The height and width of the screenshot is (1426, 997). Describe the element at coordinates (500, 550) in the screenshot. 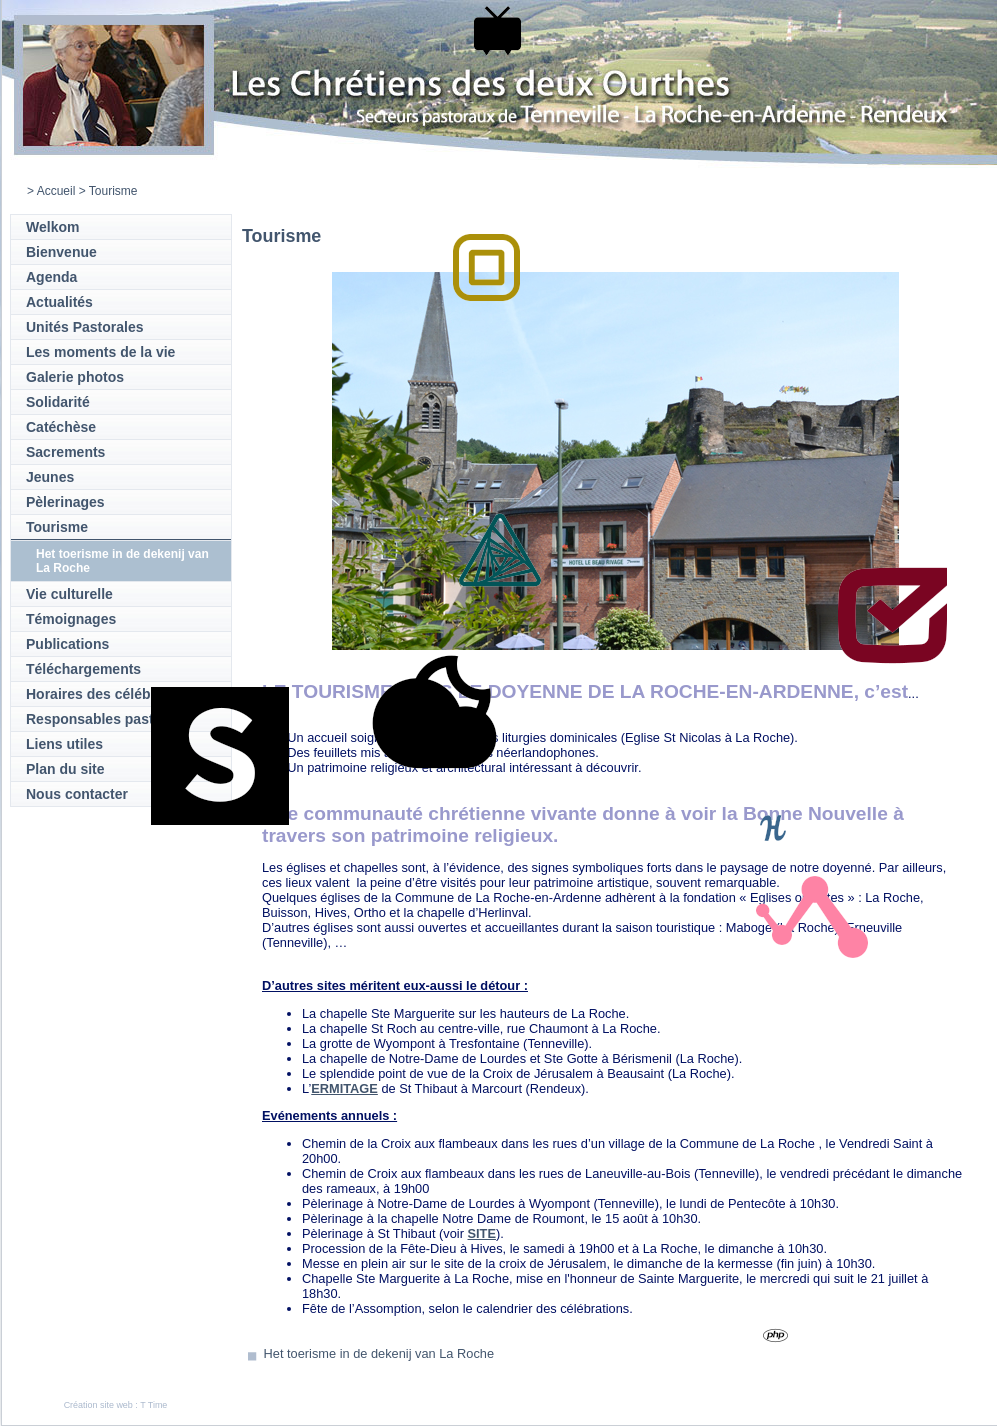

I see `open the Affine app` at that location.